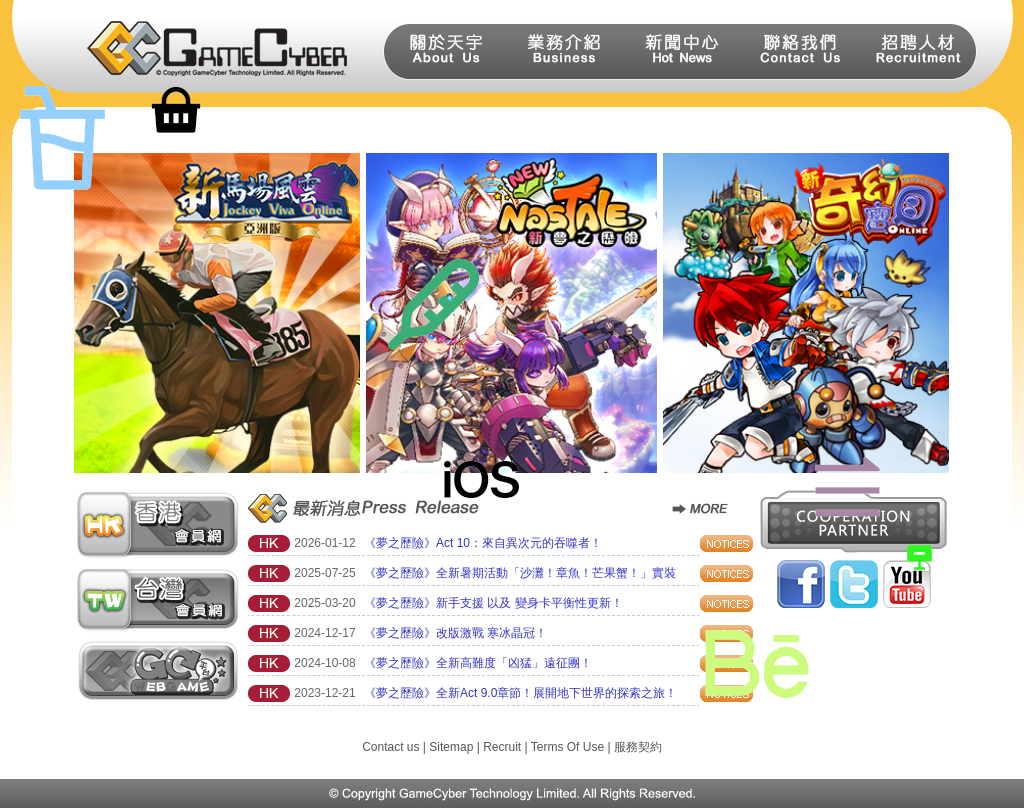 The height and width of the screenshot is (808, 1024). I want to click on visit behance profile or portfolio, so click(757, 663).